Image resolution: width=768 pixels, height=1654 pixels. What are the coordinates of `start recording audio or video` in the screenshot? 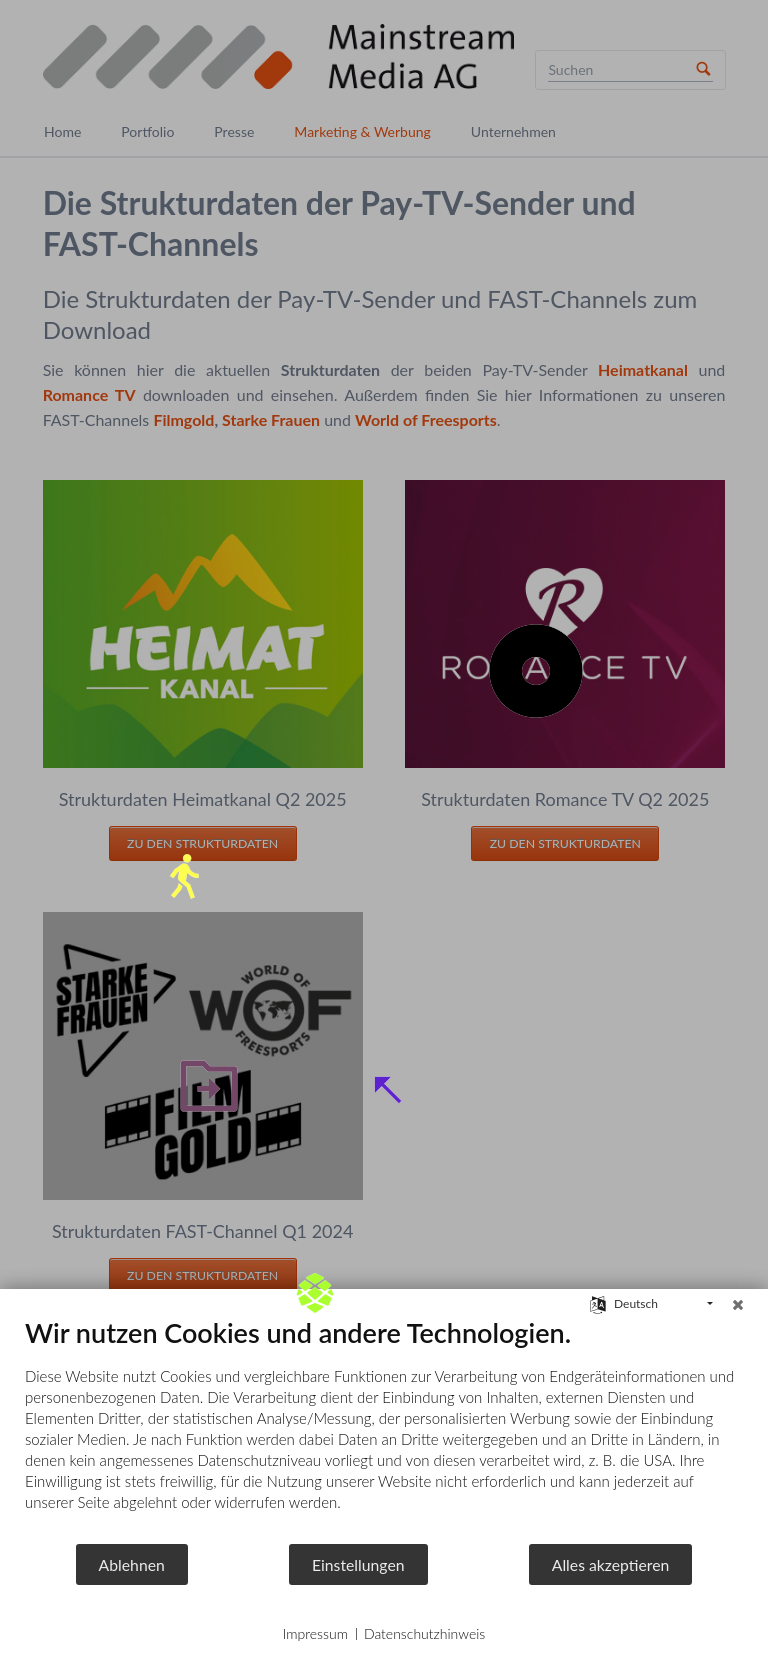 It's located at (536, 671).